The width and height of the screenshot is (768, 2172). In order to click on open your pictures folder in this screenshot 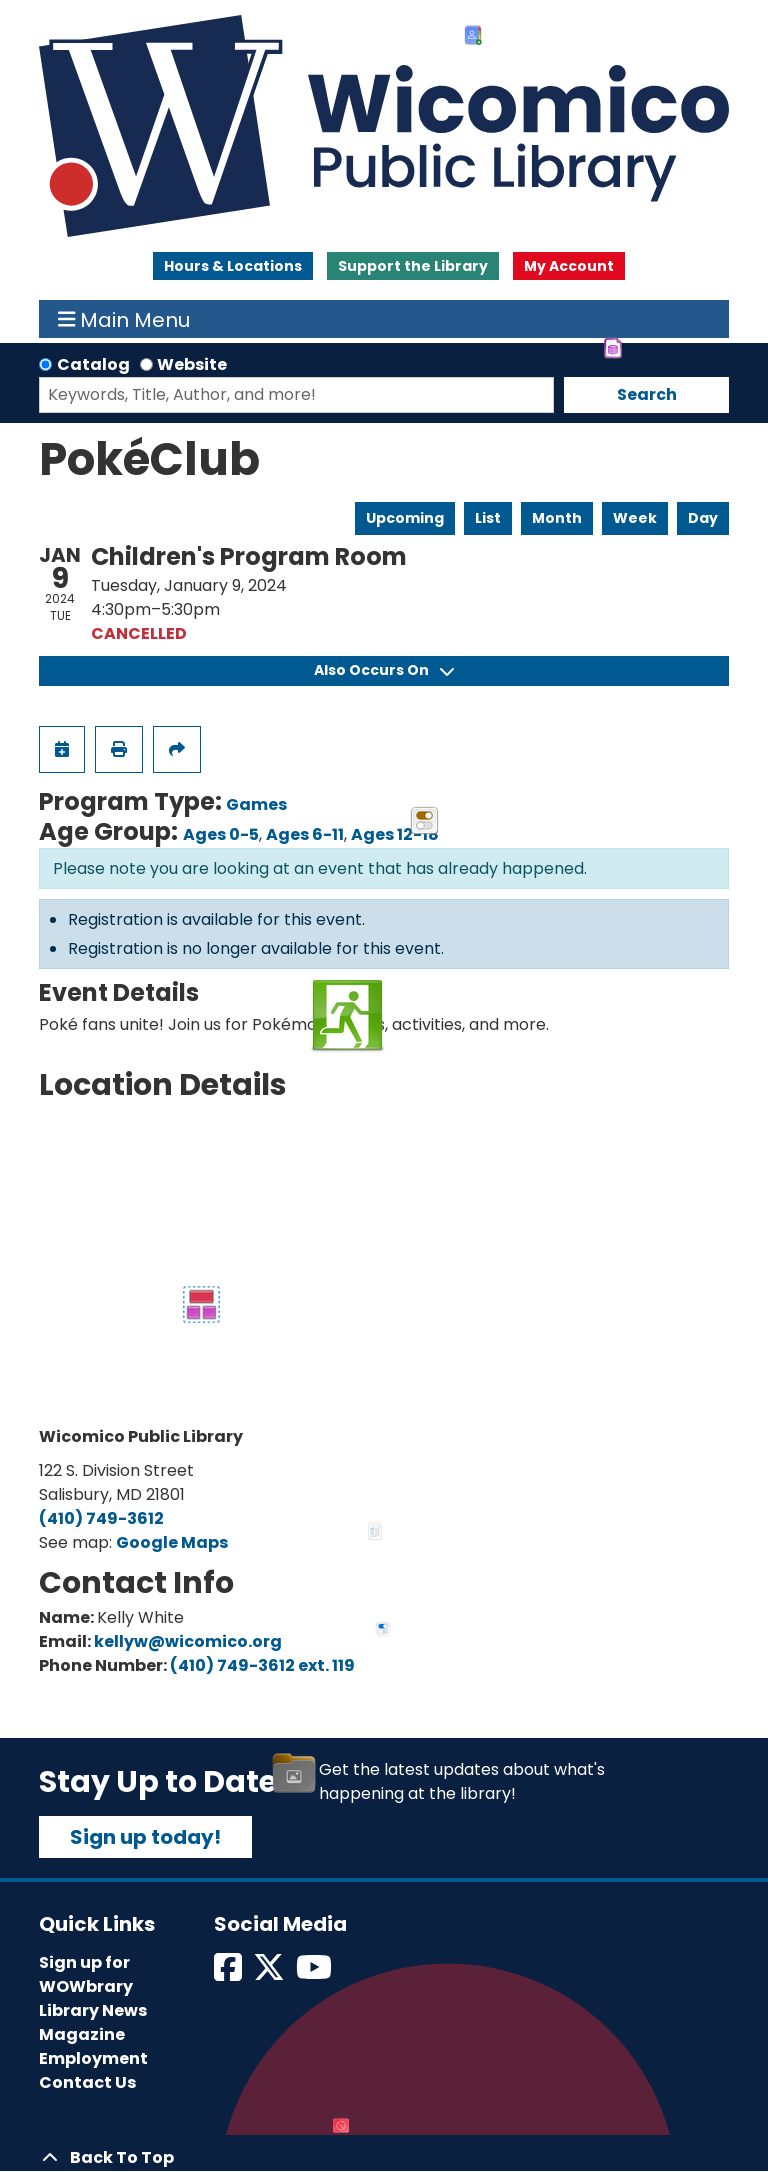, I will do `click(294, 1773)`.